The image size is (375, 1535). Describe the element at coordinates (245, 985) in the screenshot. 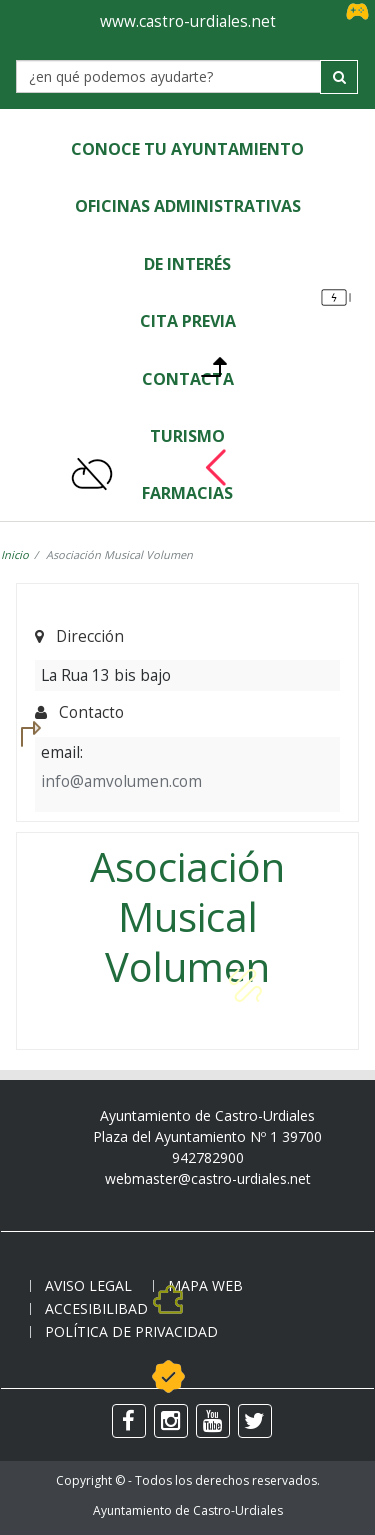

I see `access freehand drawing or annotation tools` at that location.